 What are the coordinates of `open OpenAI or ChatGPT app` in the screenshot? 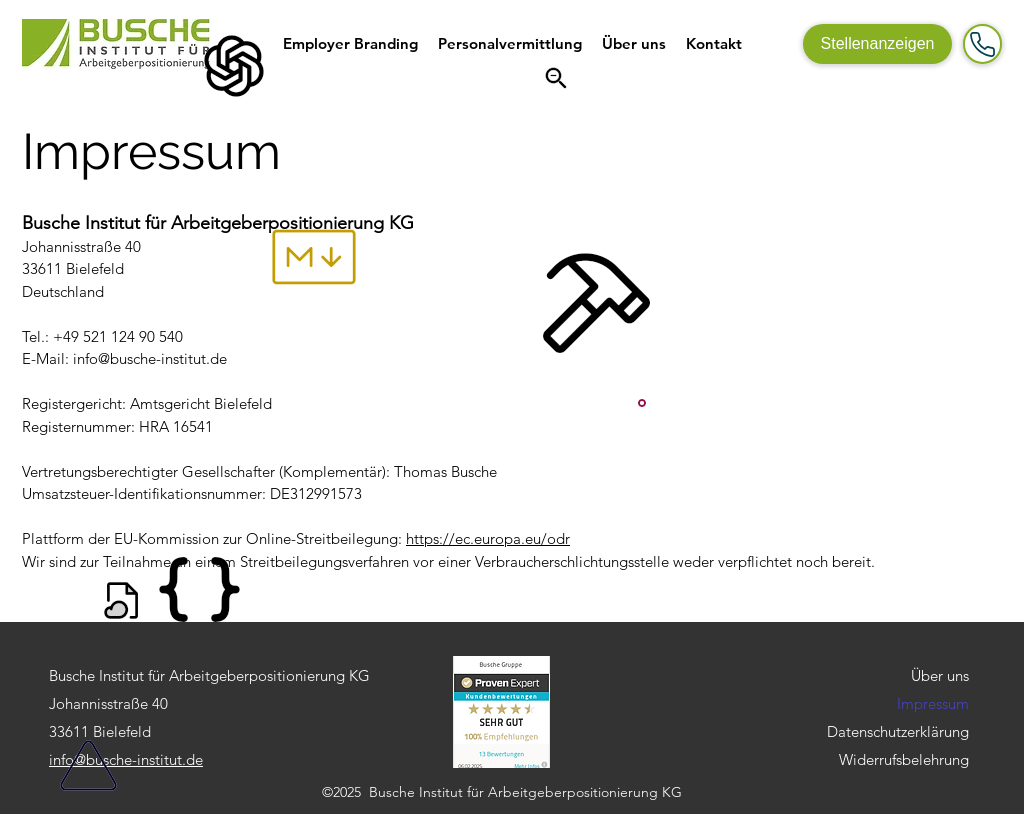 It's located at (234, 66).